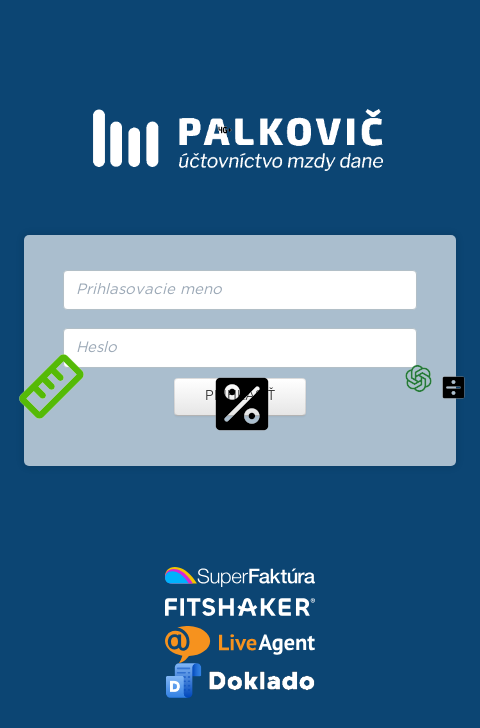  I want to click on open OpenAI or ChatGPT app, so click(418, 378).